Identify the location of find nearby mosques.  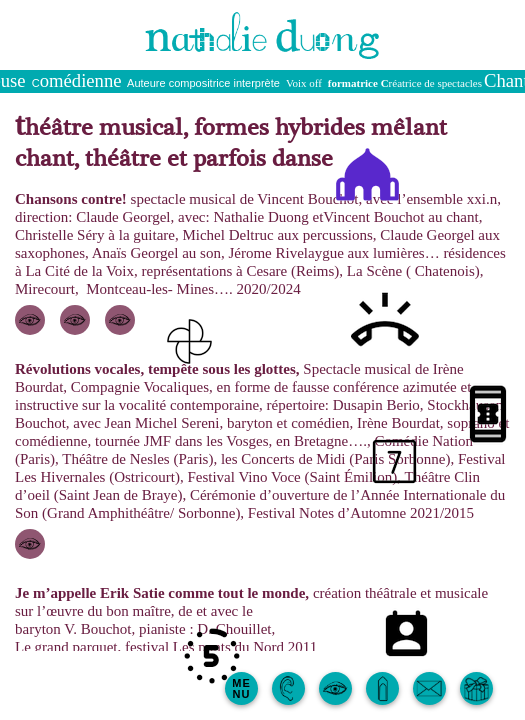
(367, 177).